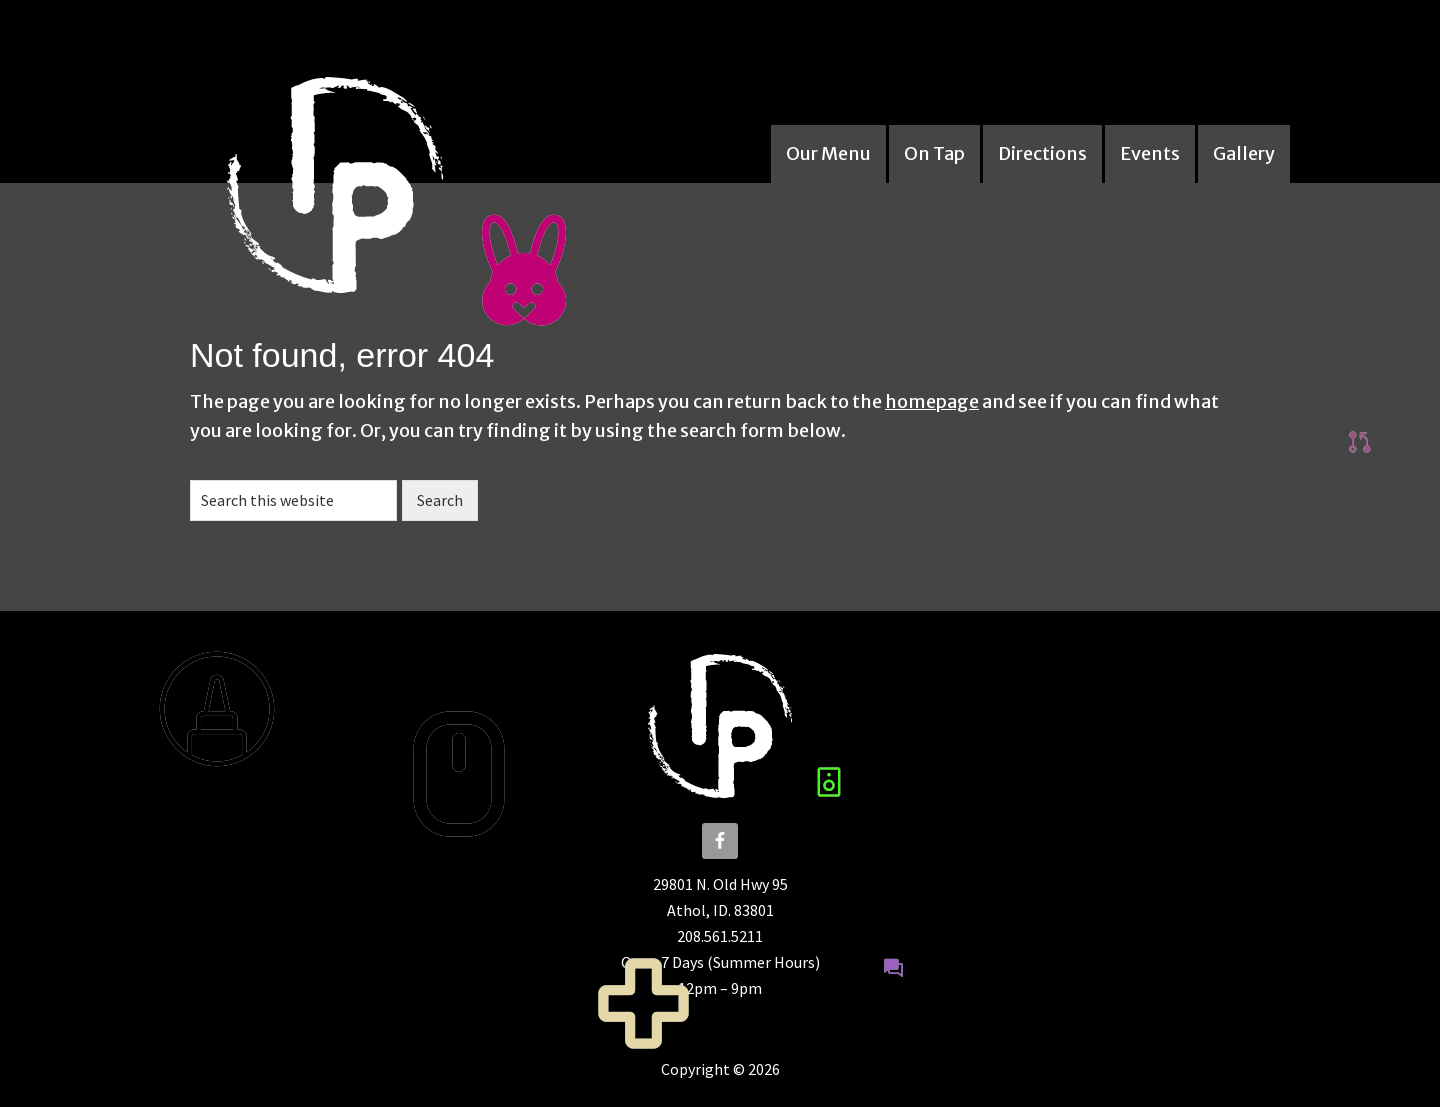  I want to click on marker or highlighter tool, so click(217, 709).